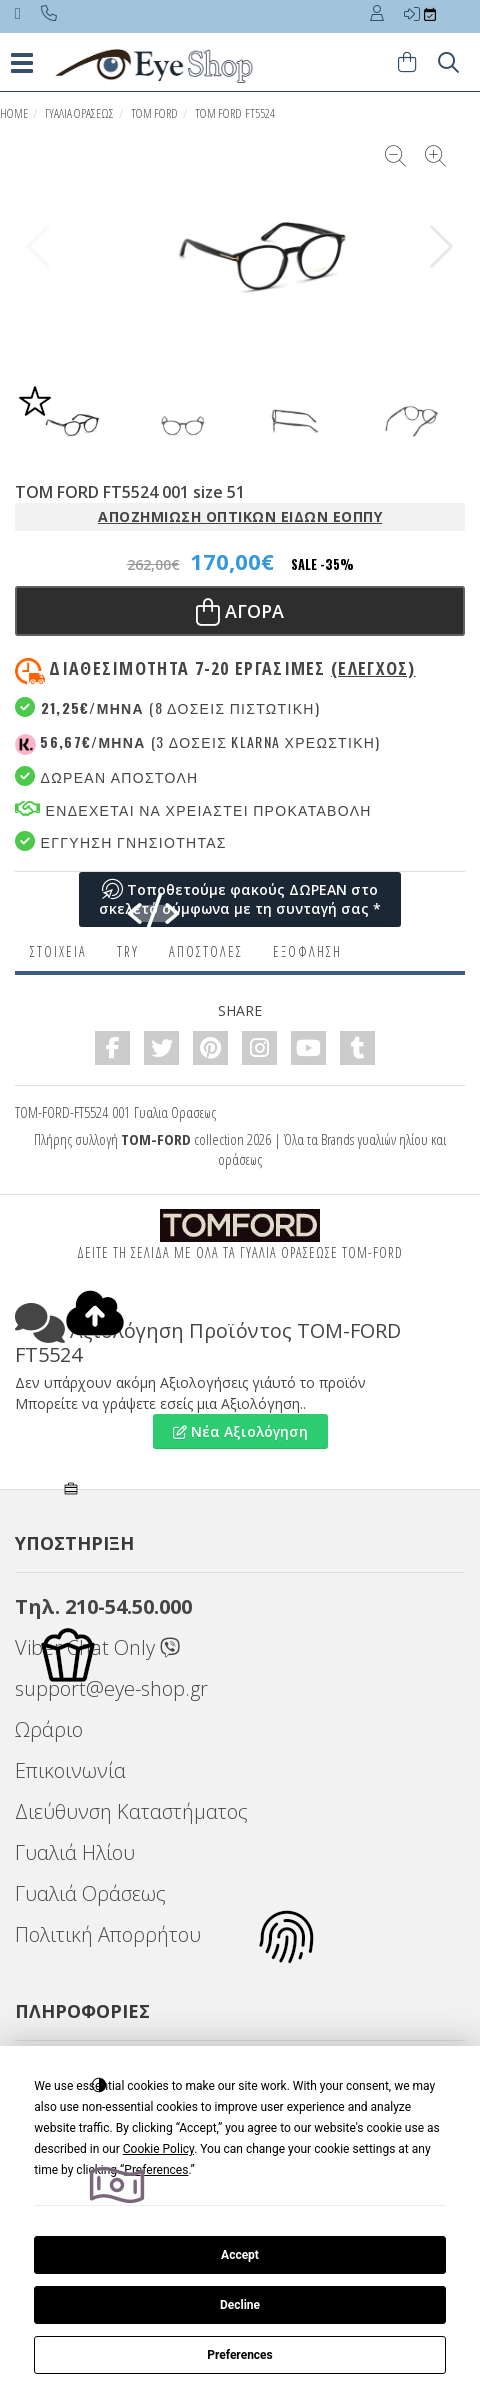 This screenshot has width=480, height=2404. Describe the element at coordinates (153, 913) in the screenshot. I see `view or edit source code` at that location.